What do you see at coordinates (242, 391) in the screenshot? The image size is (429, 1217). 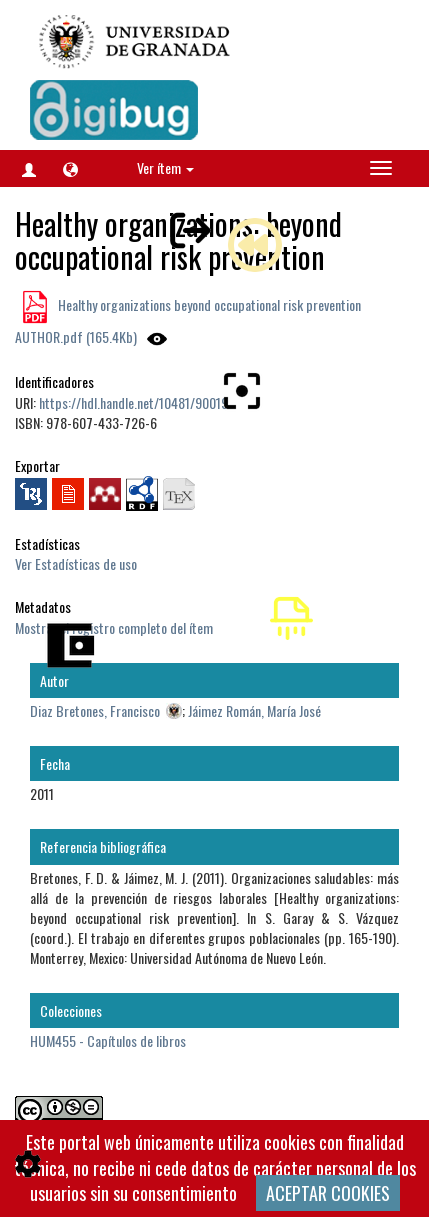 I see `center focus on the current subject` at bounding box center [242, 391].